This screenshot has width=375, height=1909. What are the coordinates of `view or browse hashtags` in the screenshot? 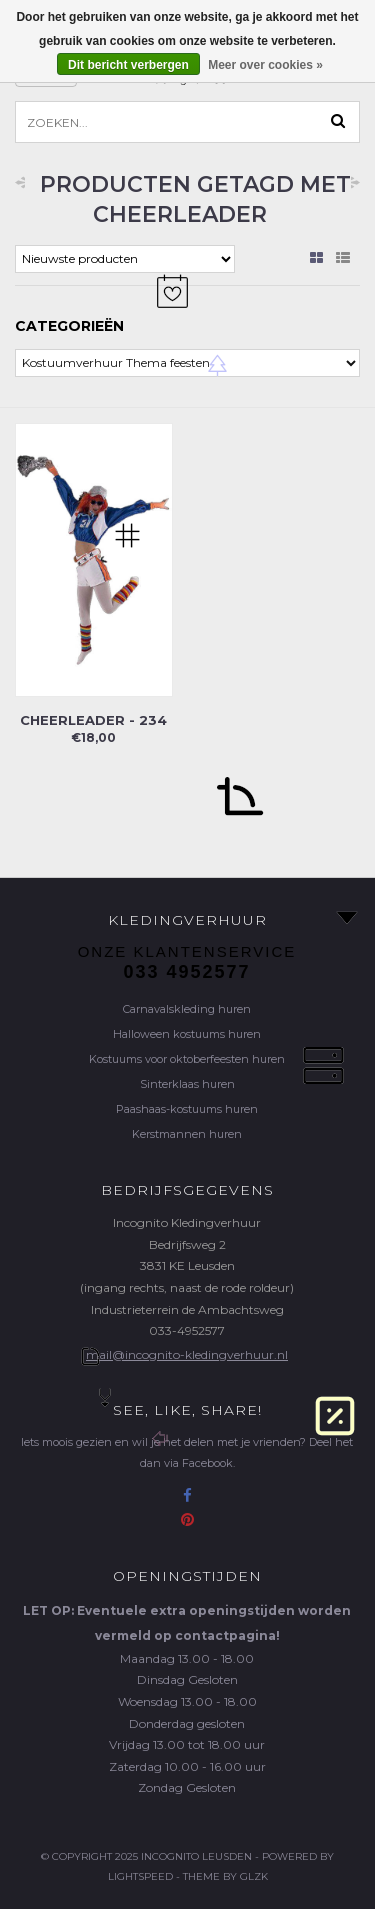 It's located at (127, 535).